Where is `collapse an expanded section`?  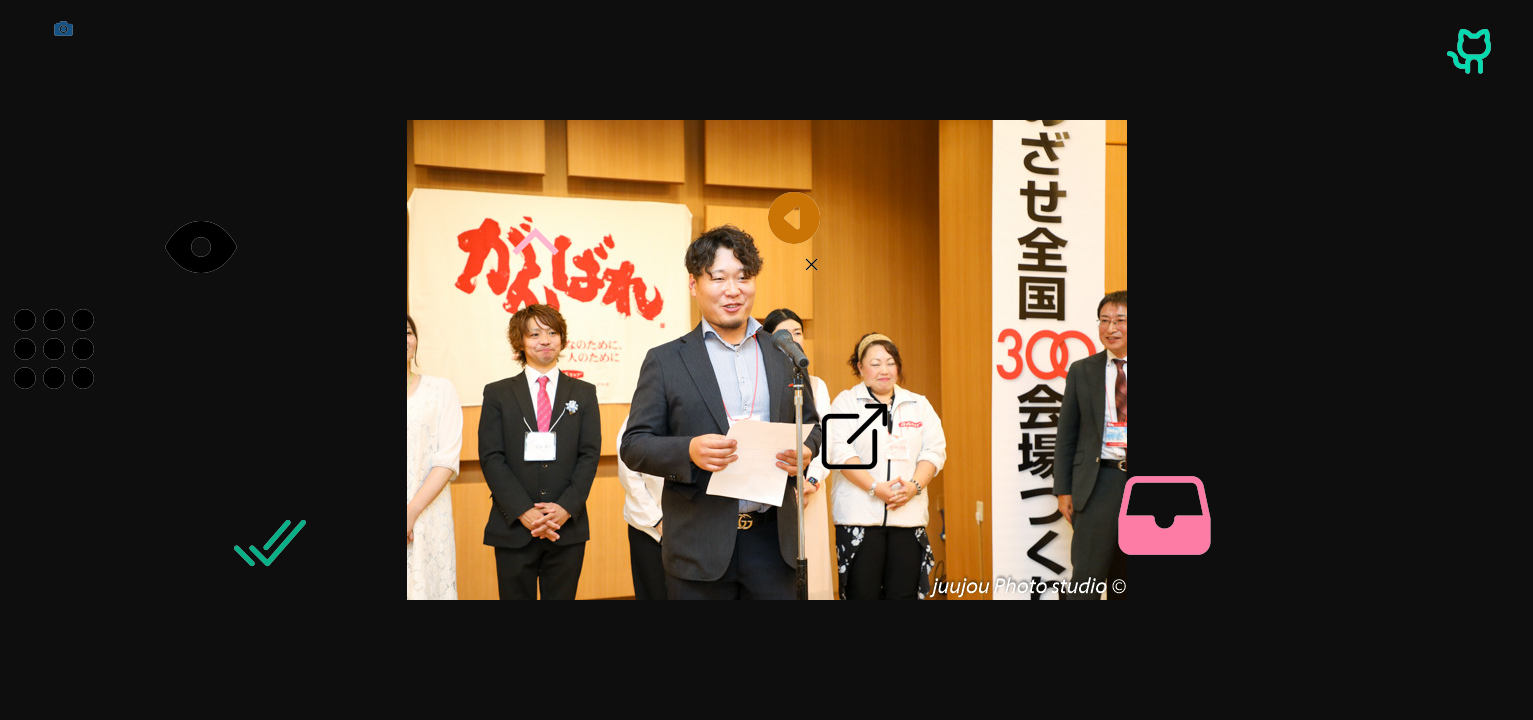 collapse an expanded section is located at coordinates (535, 241).